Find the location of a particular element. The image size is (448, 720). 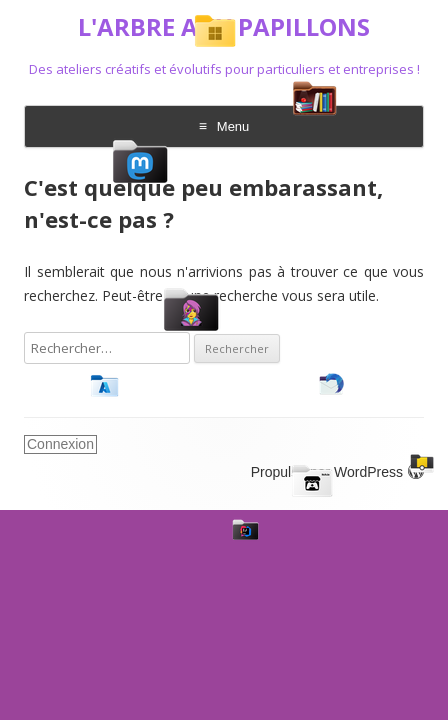

folder for pokémon game files or assets is located at coordinates (422, 464).